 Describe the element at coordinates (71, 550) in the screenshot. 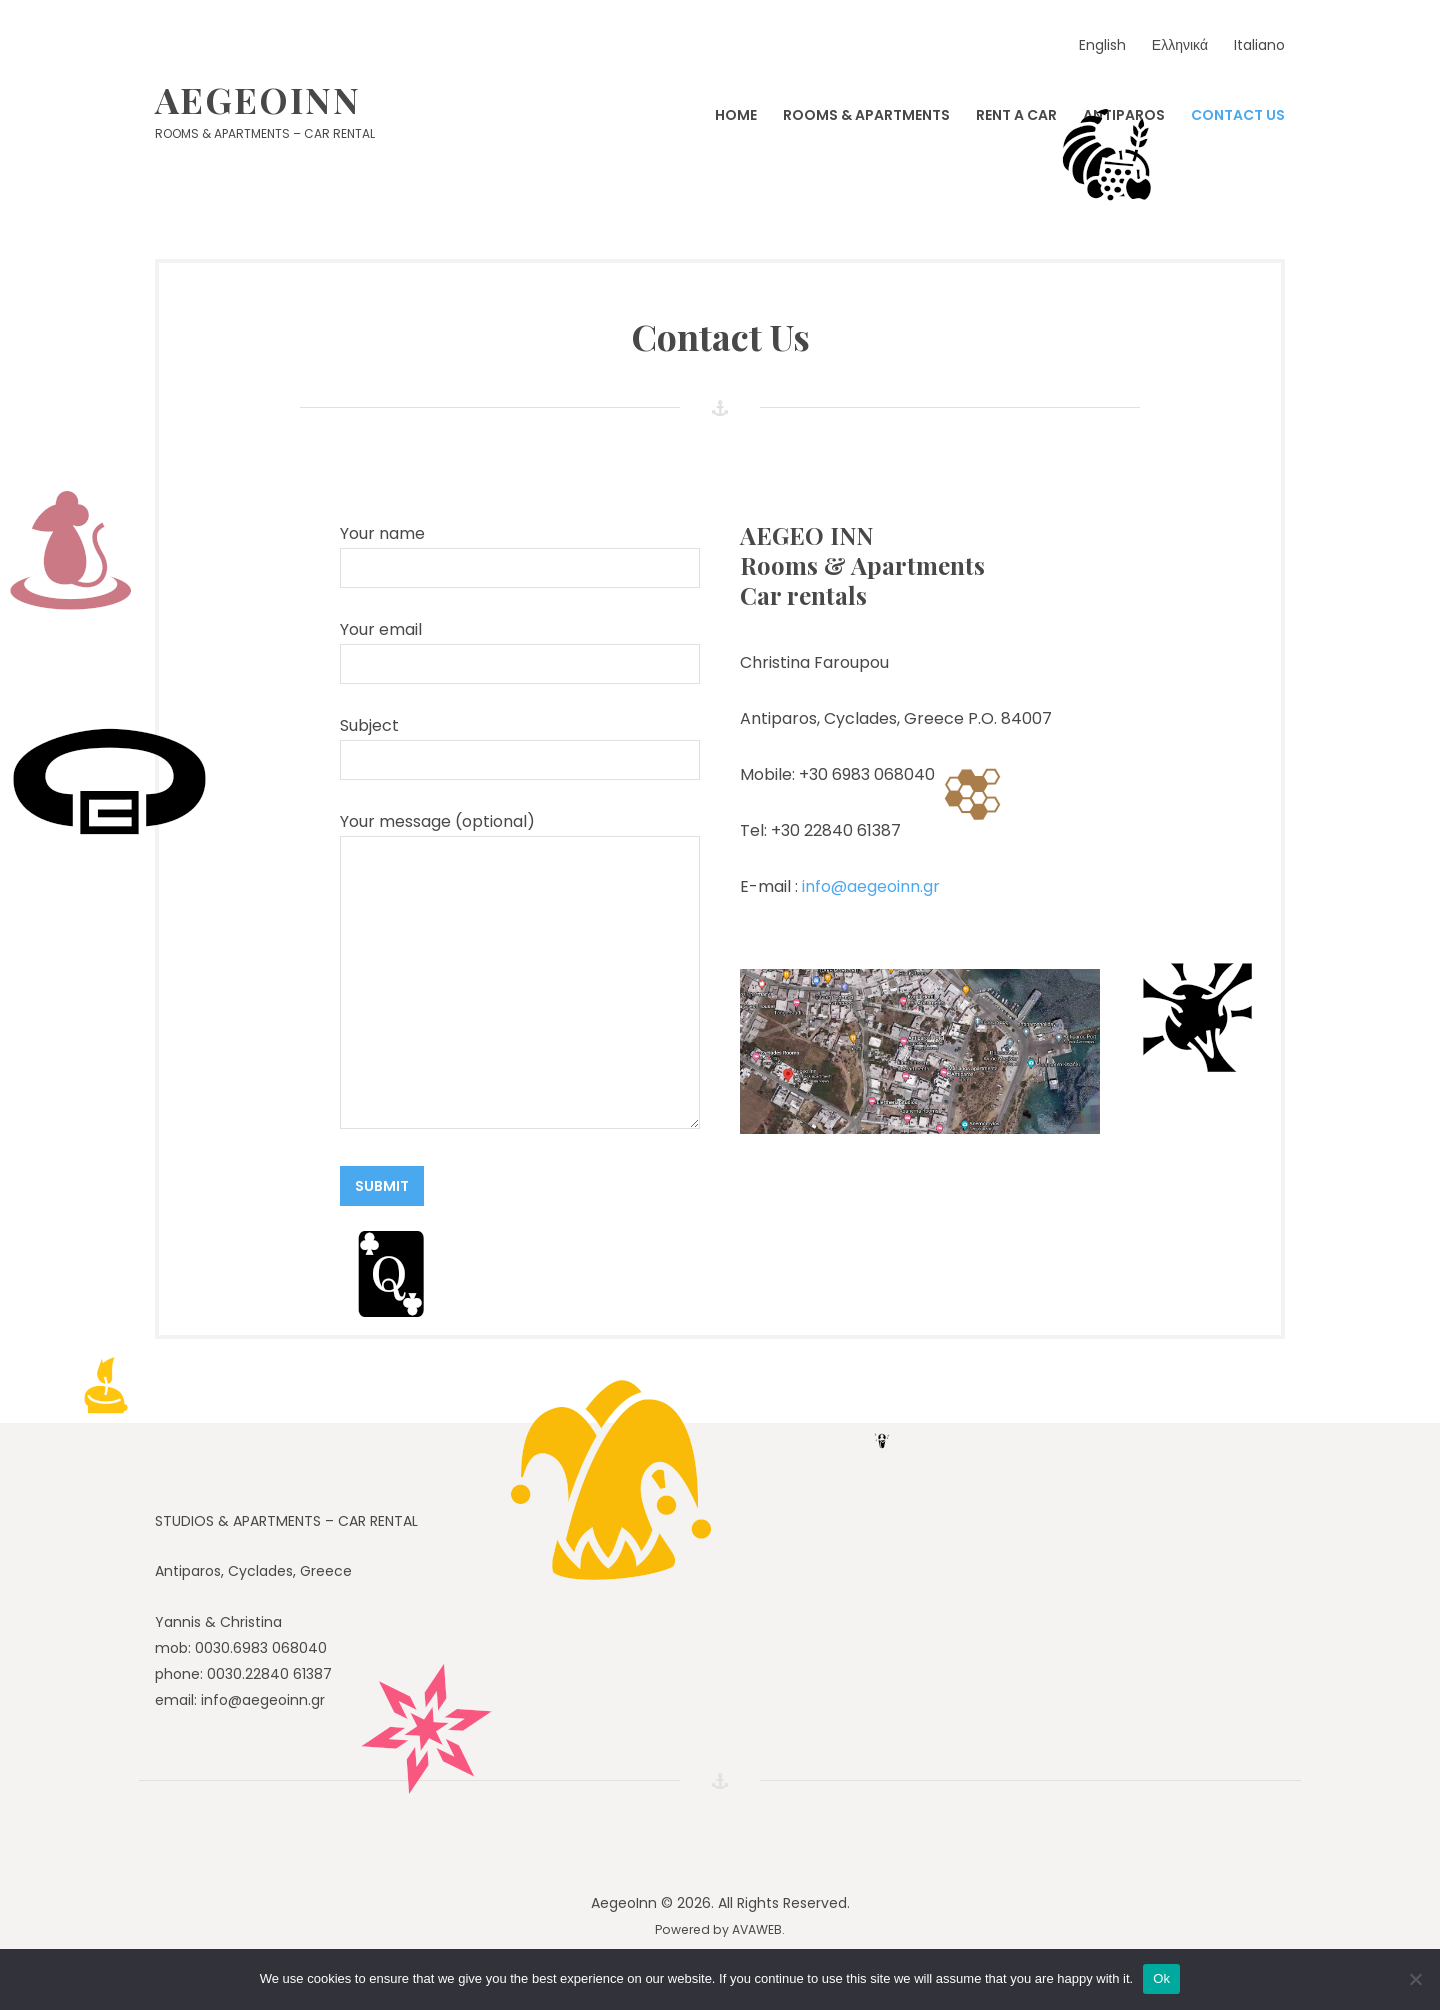

I see `select mouse character or pet in game` at that location.